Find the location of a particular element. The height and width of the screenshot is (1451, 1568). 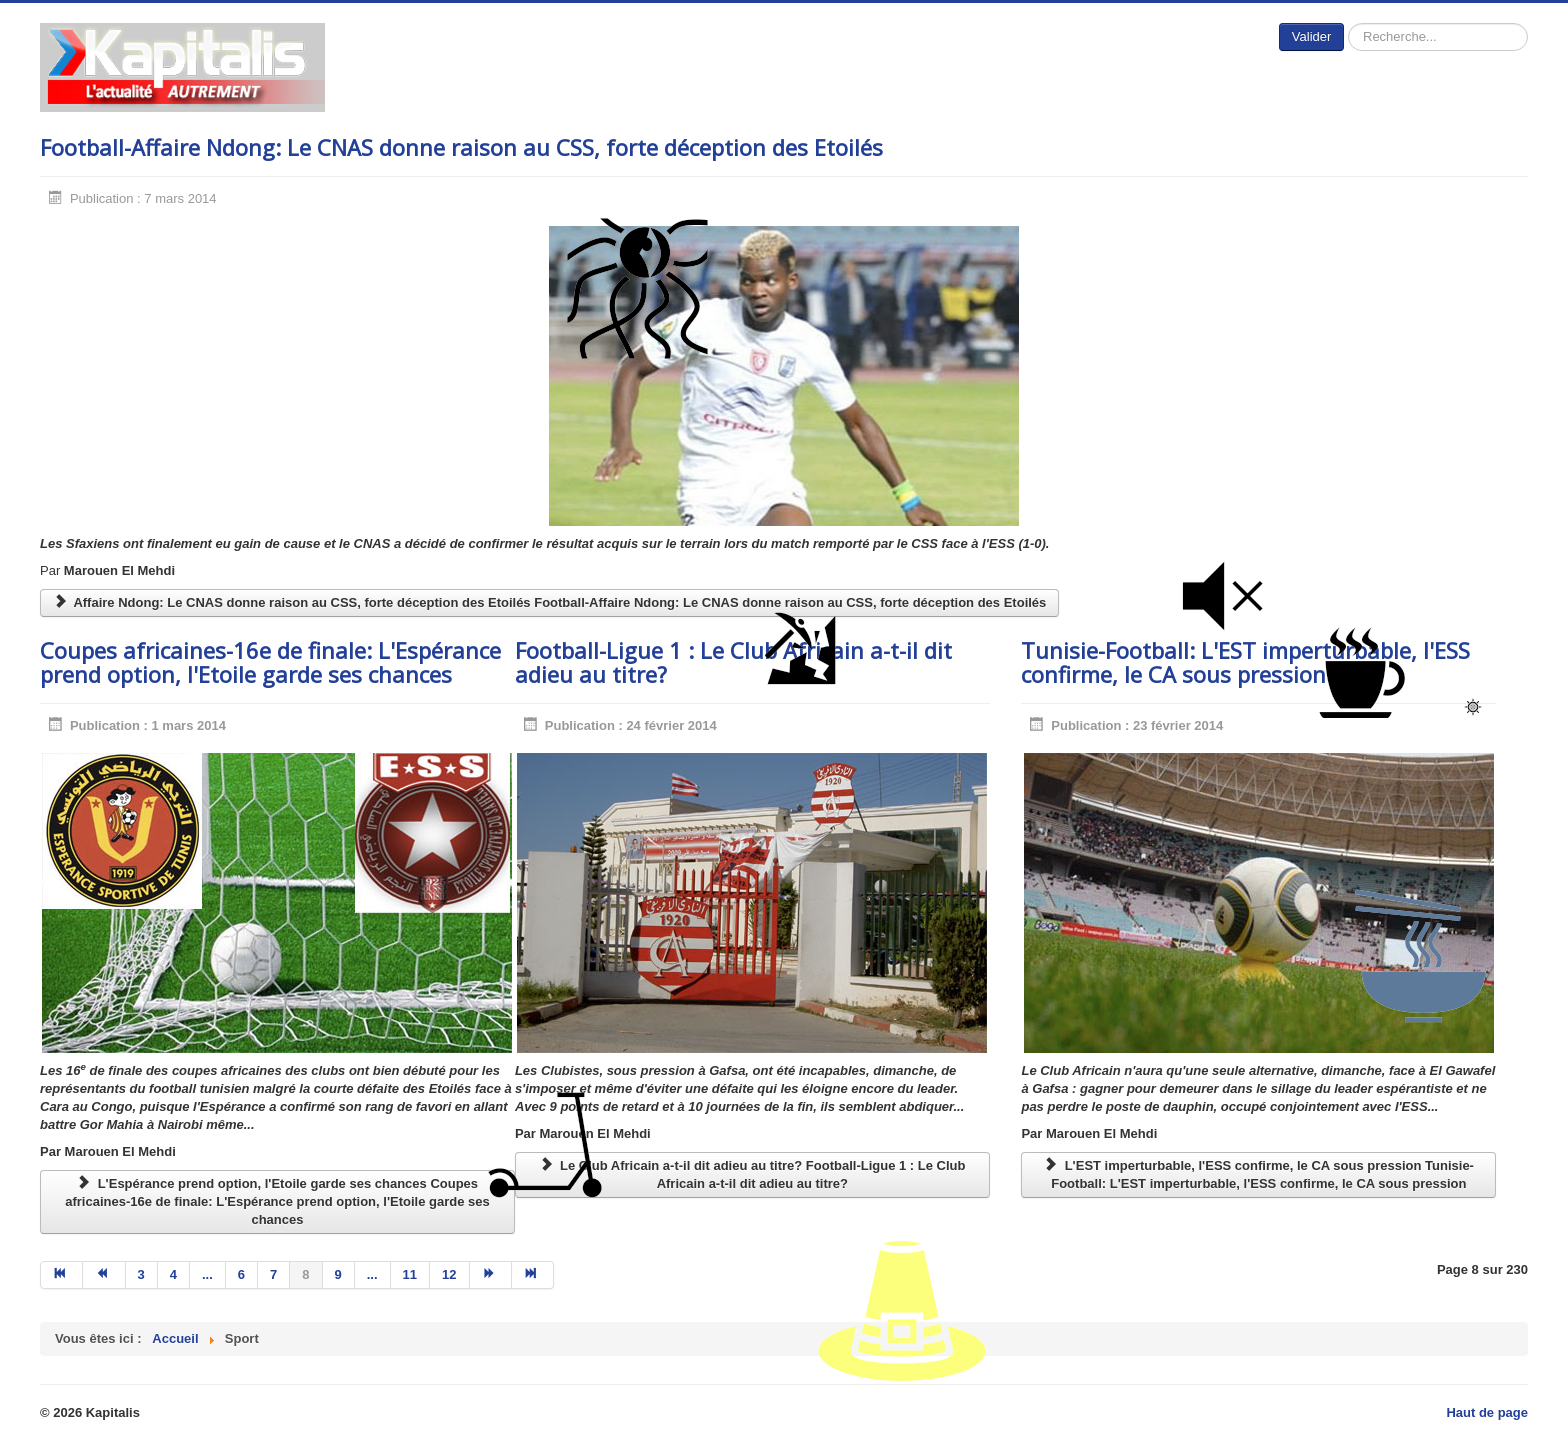

navigate to sailing or nautical settings is located at coordinates (1473, 707).